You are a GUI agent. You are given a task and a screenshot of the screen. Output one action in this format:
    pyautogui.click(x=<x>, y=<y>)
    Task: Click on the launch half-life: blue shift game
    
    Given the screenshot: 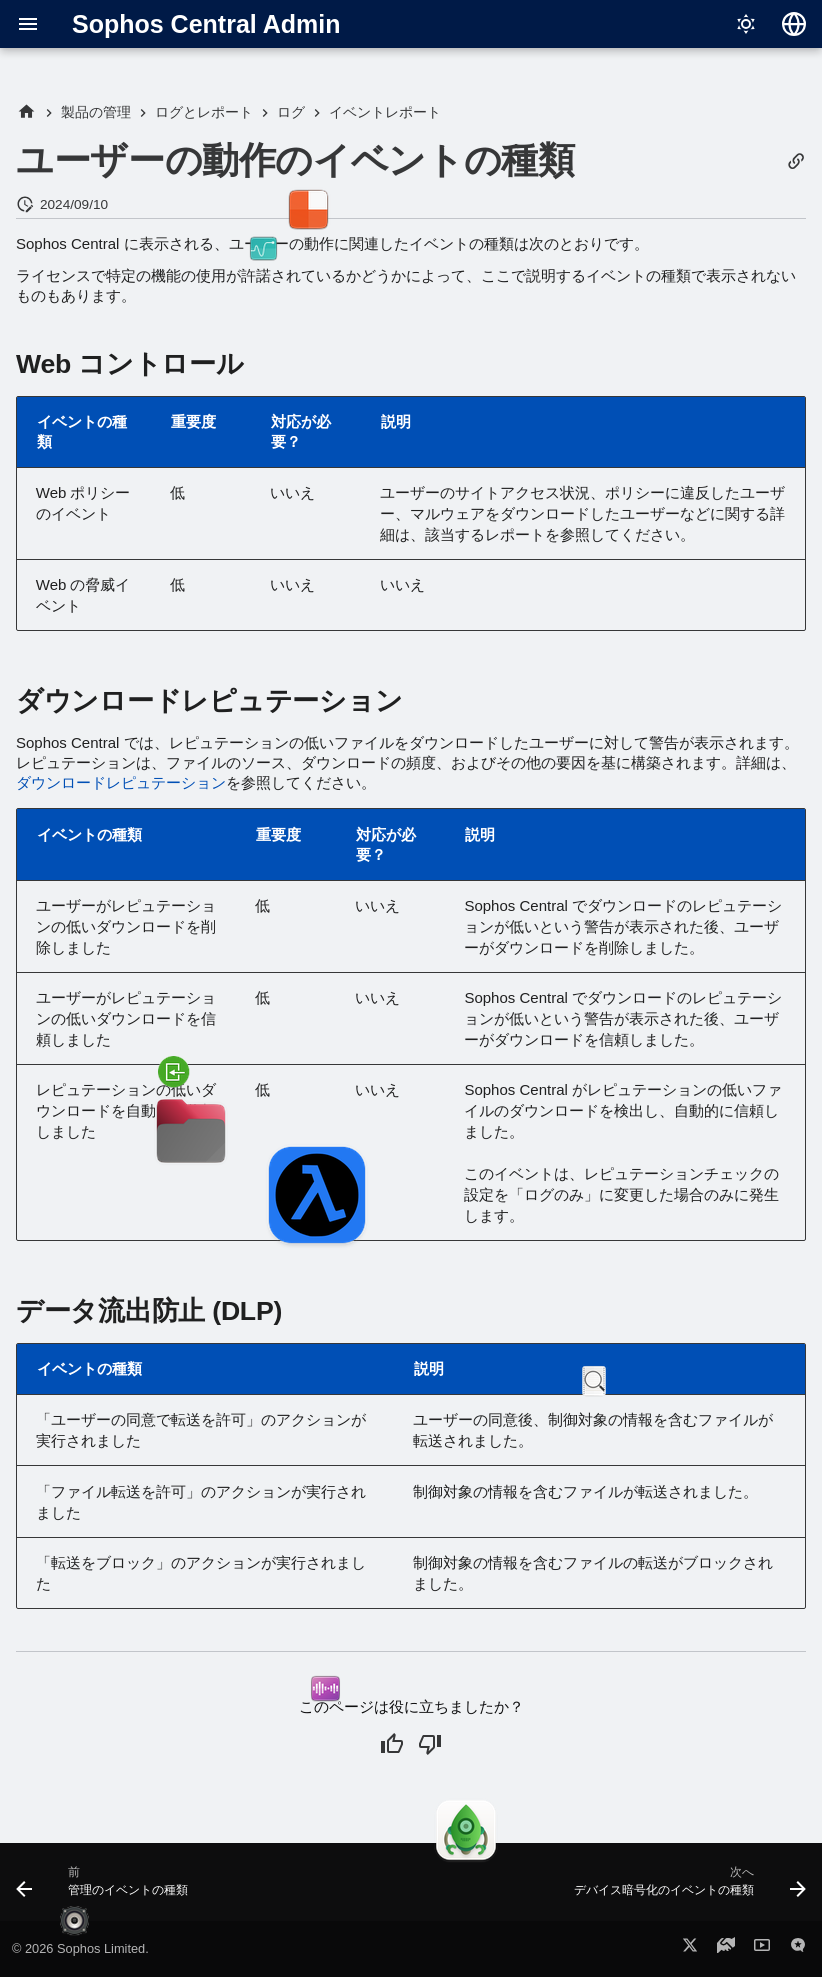 What is the action you would take?
    pyautogui.click(x=317, y=1195)
    